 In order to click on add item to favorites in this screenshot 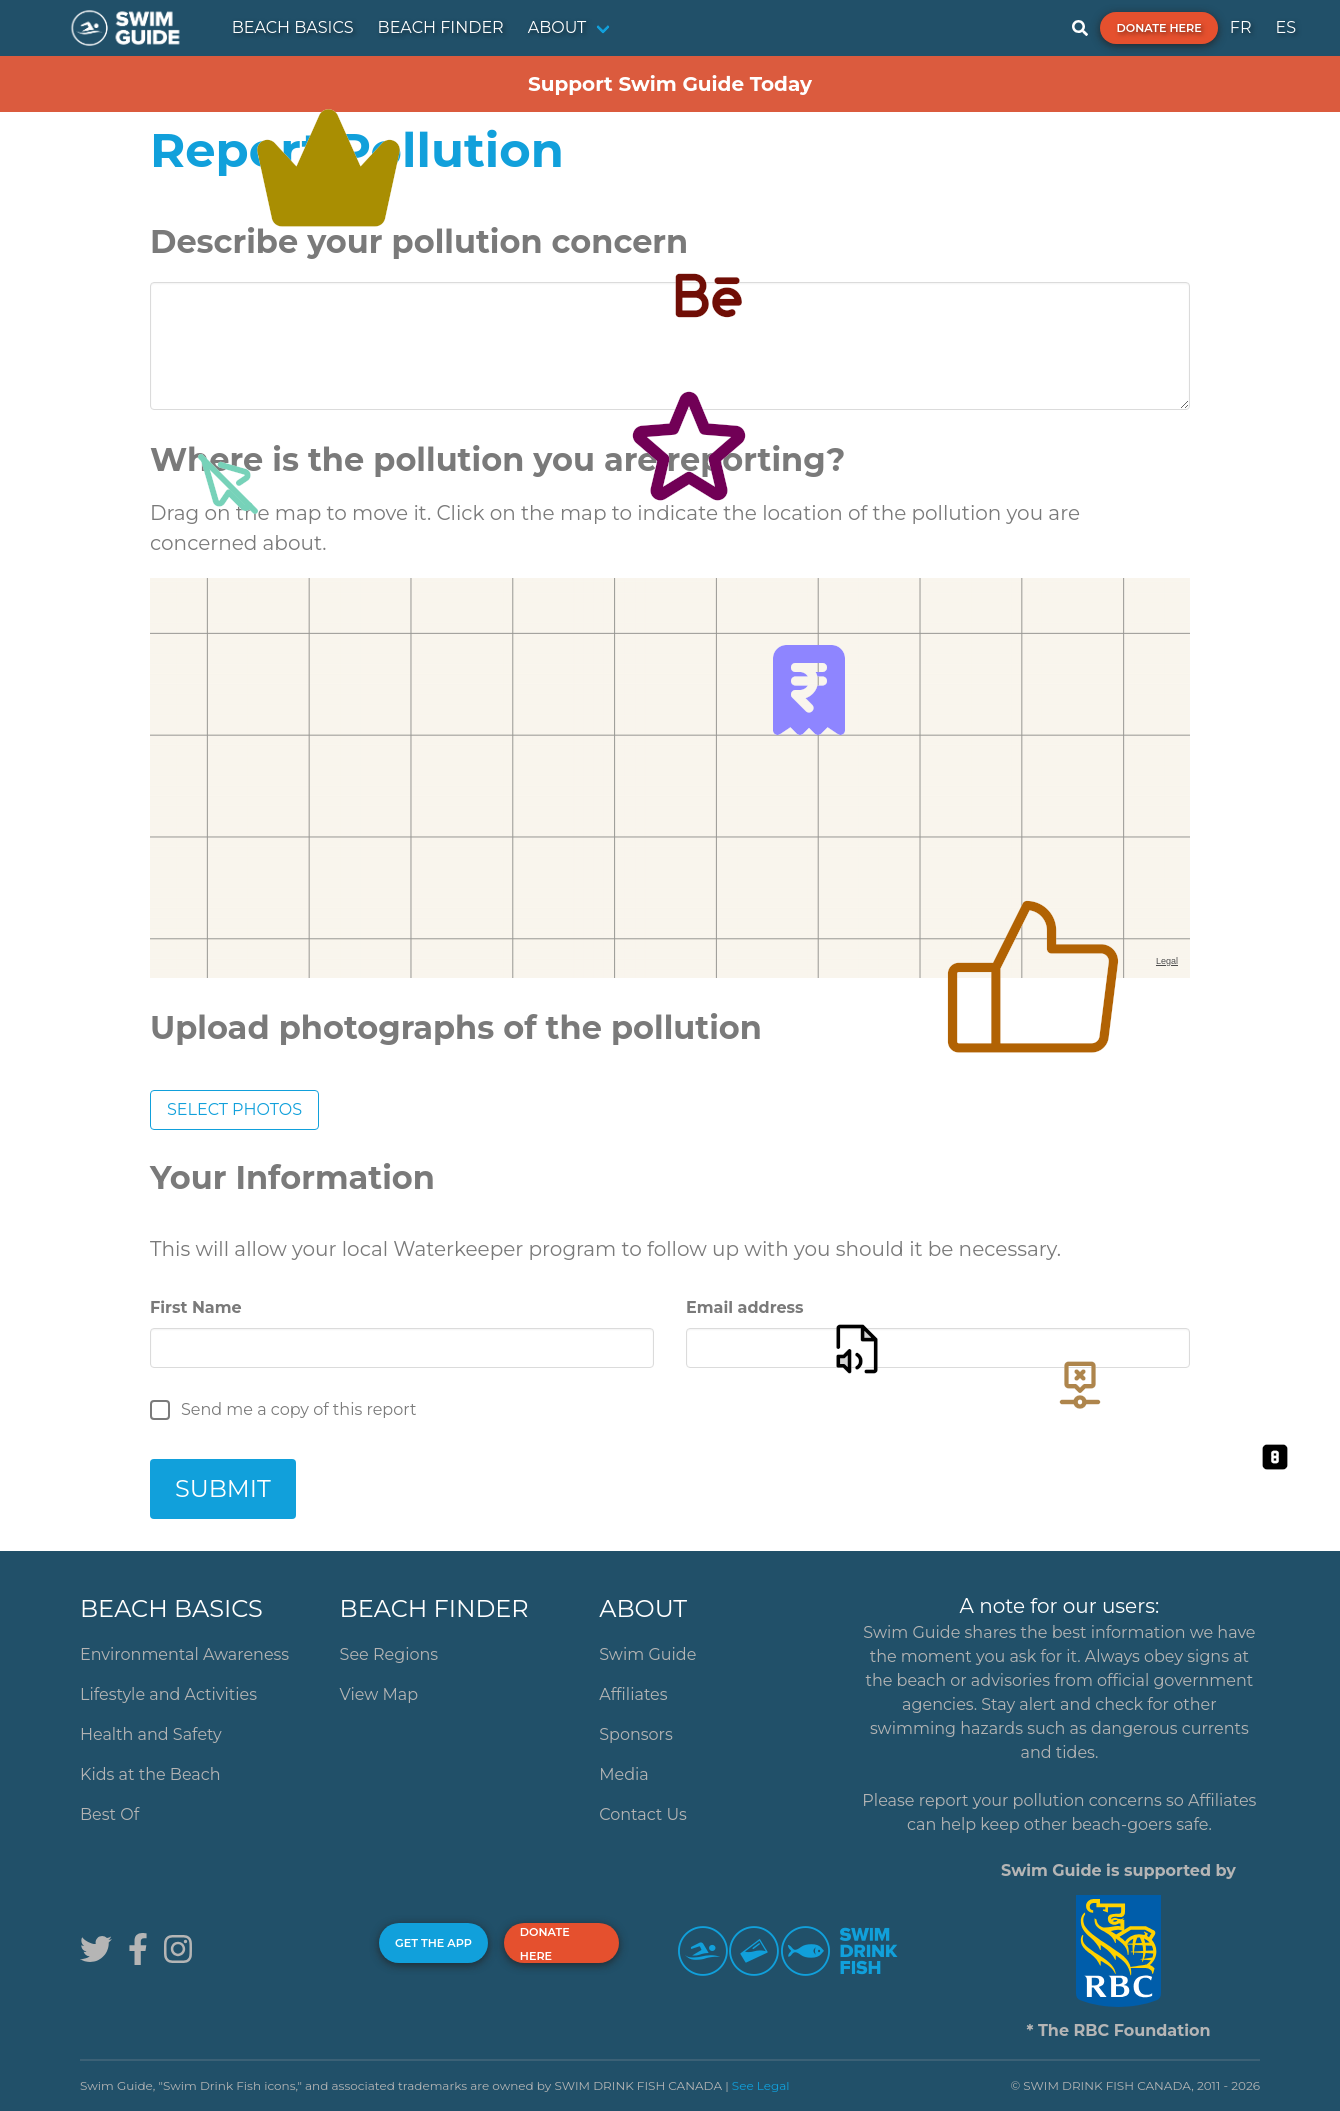, I will do `click(689, 448)`.